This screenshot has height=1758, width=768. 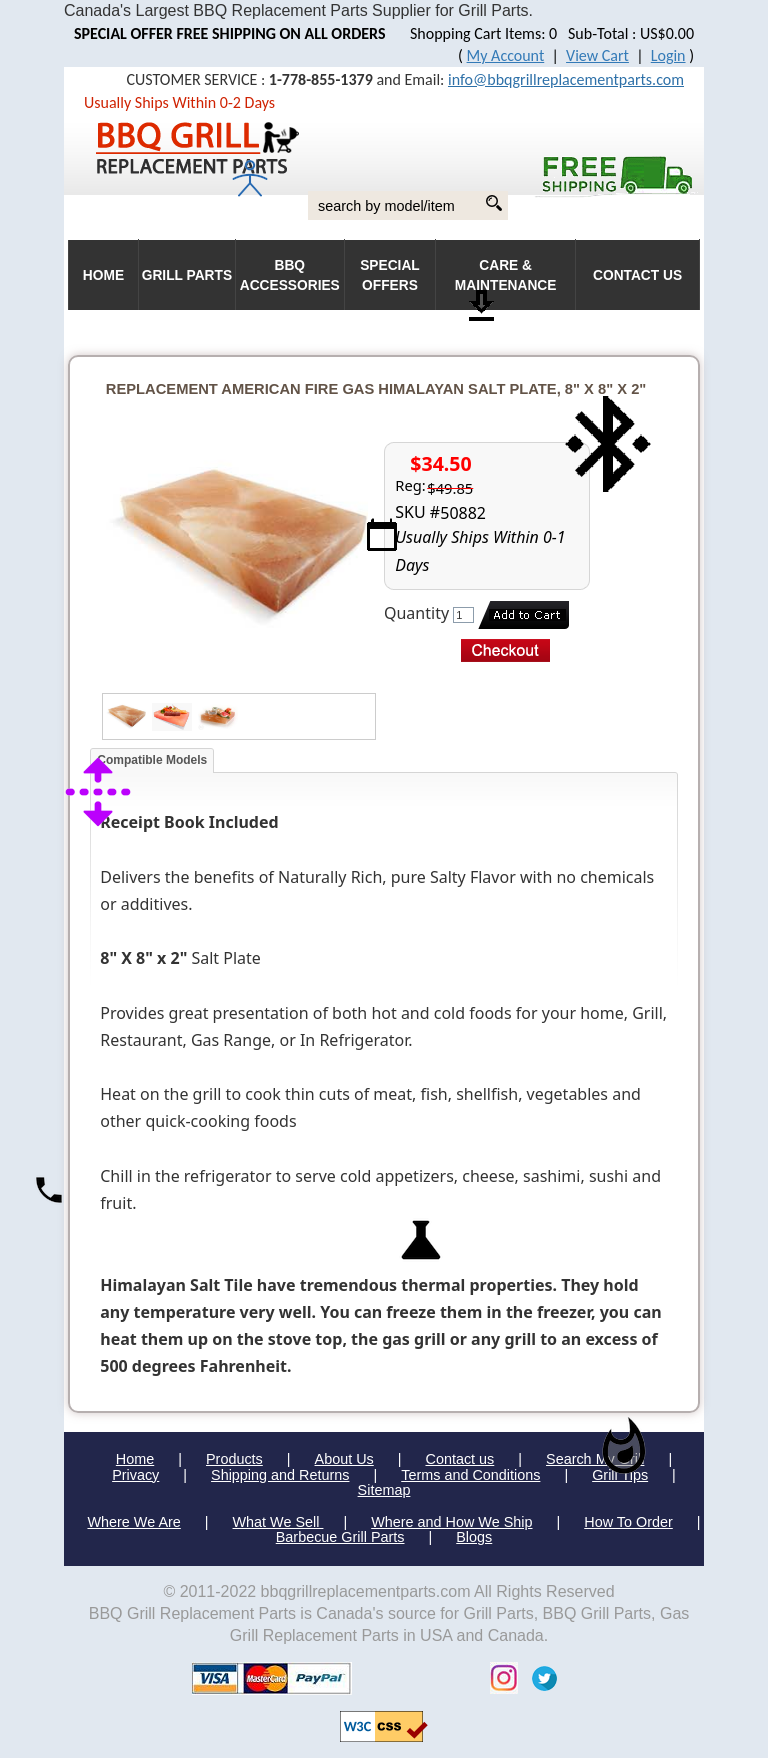 I want to click on make a phone call, so click(x=49, y=1190).